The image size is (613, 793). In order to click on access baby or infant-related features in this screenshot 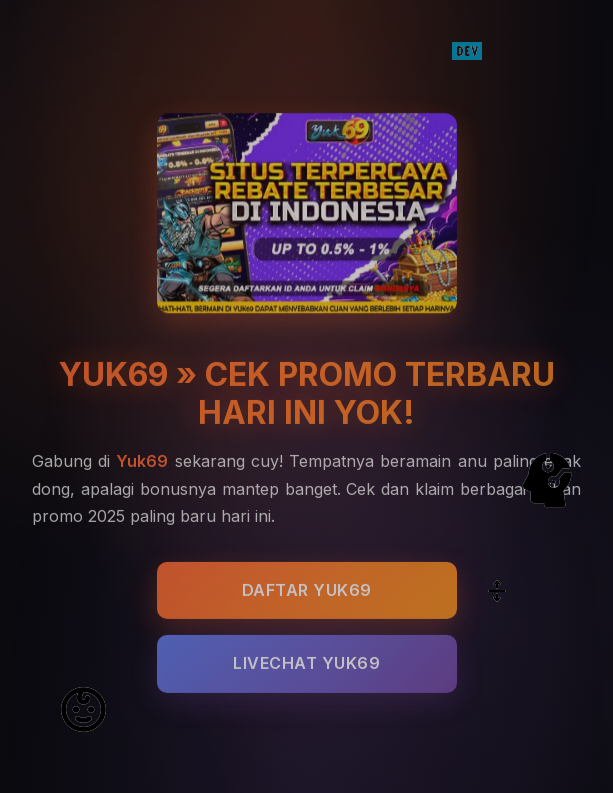, I will do `click(83, 709)`.